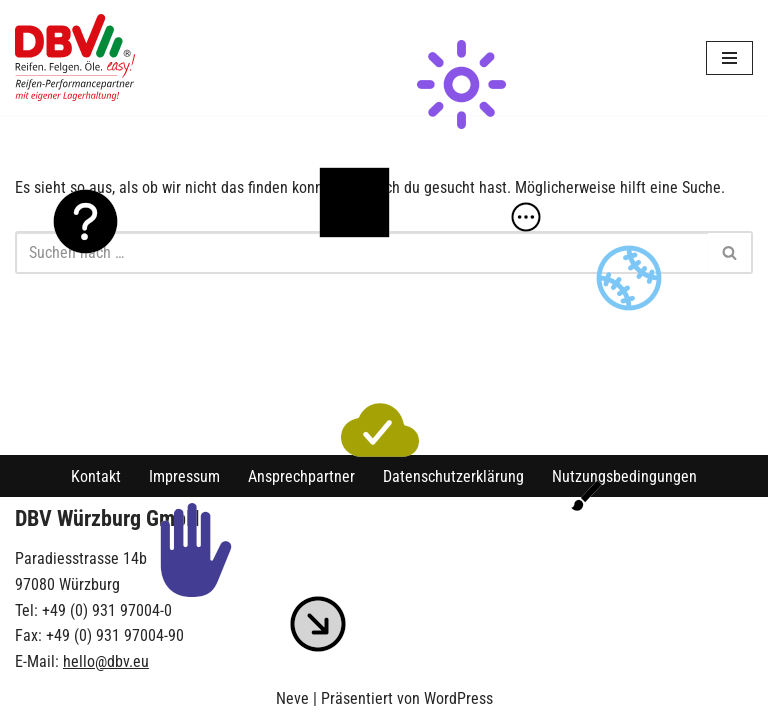 The width and height of the screenshot is (768, 720). I want to click on stop media playback, so click(354, 202).